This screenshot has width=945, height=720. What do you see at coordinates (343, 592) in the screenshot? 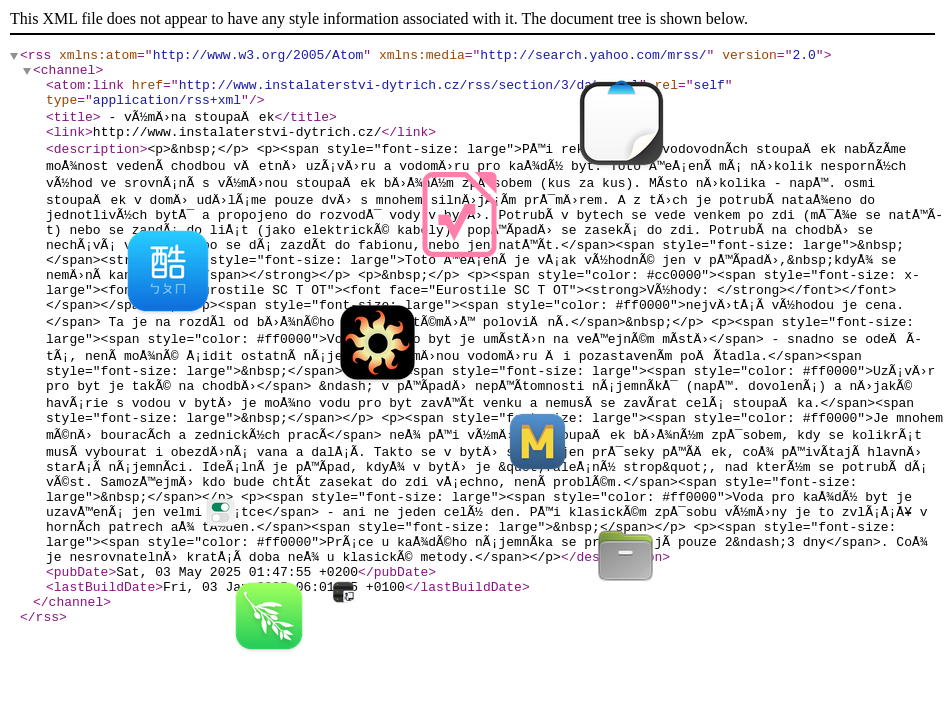
I see `configure DHCP server settings` at bounding box center [343, 592].